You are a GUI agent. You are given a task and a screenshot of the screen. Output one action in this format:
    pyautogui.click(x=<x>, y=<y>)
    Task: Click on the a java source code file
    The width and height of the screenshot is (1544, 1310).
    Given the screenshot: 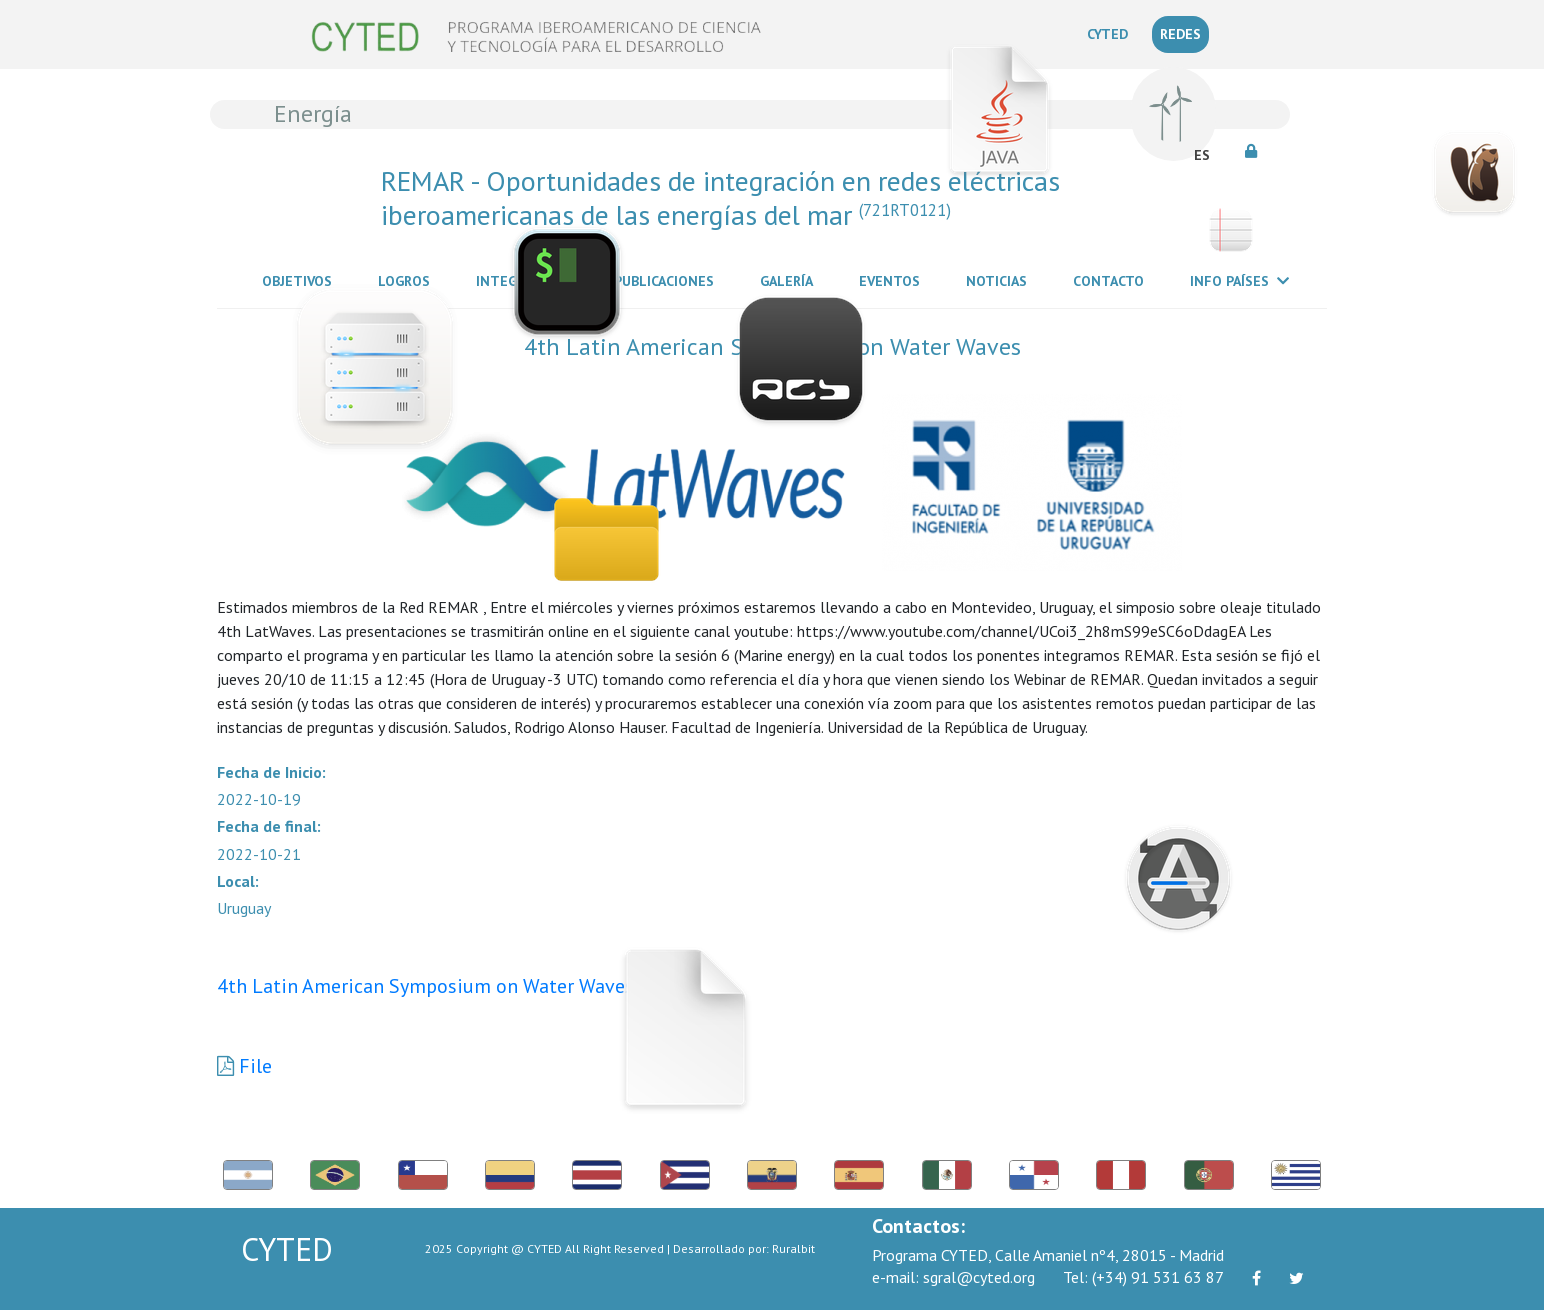 What is the action you would take?
    pyautogui.click(x=999, y=111)
    